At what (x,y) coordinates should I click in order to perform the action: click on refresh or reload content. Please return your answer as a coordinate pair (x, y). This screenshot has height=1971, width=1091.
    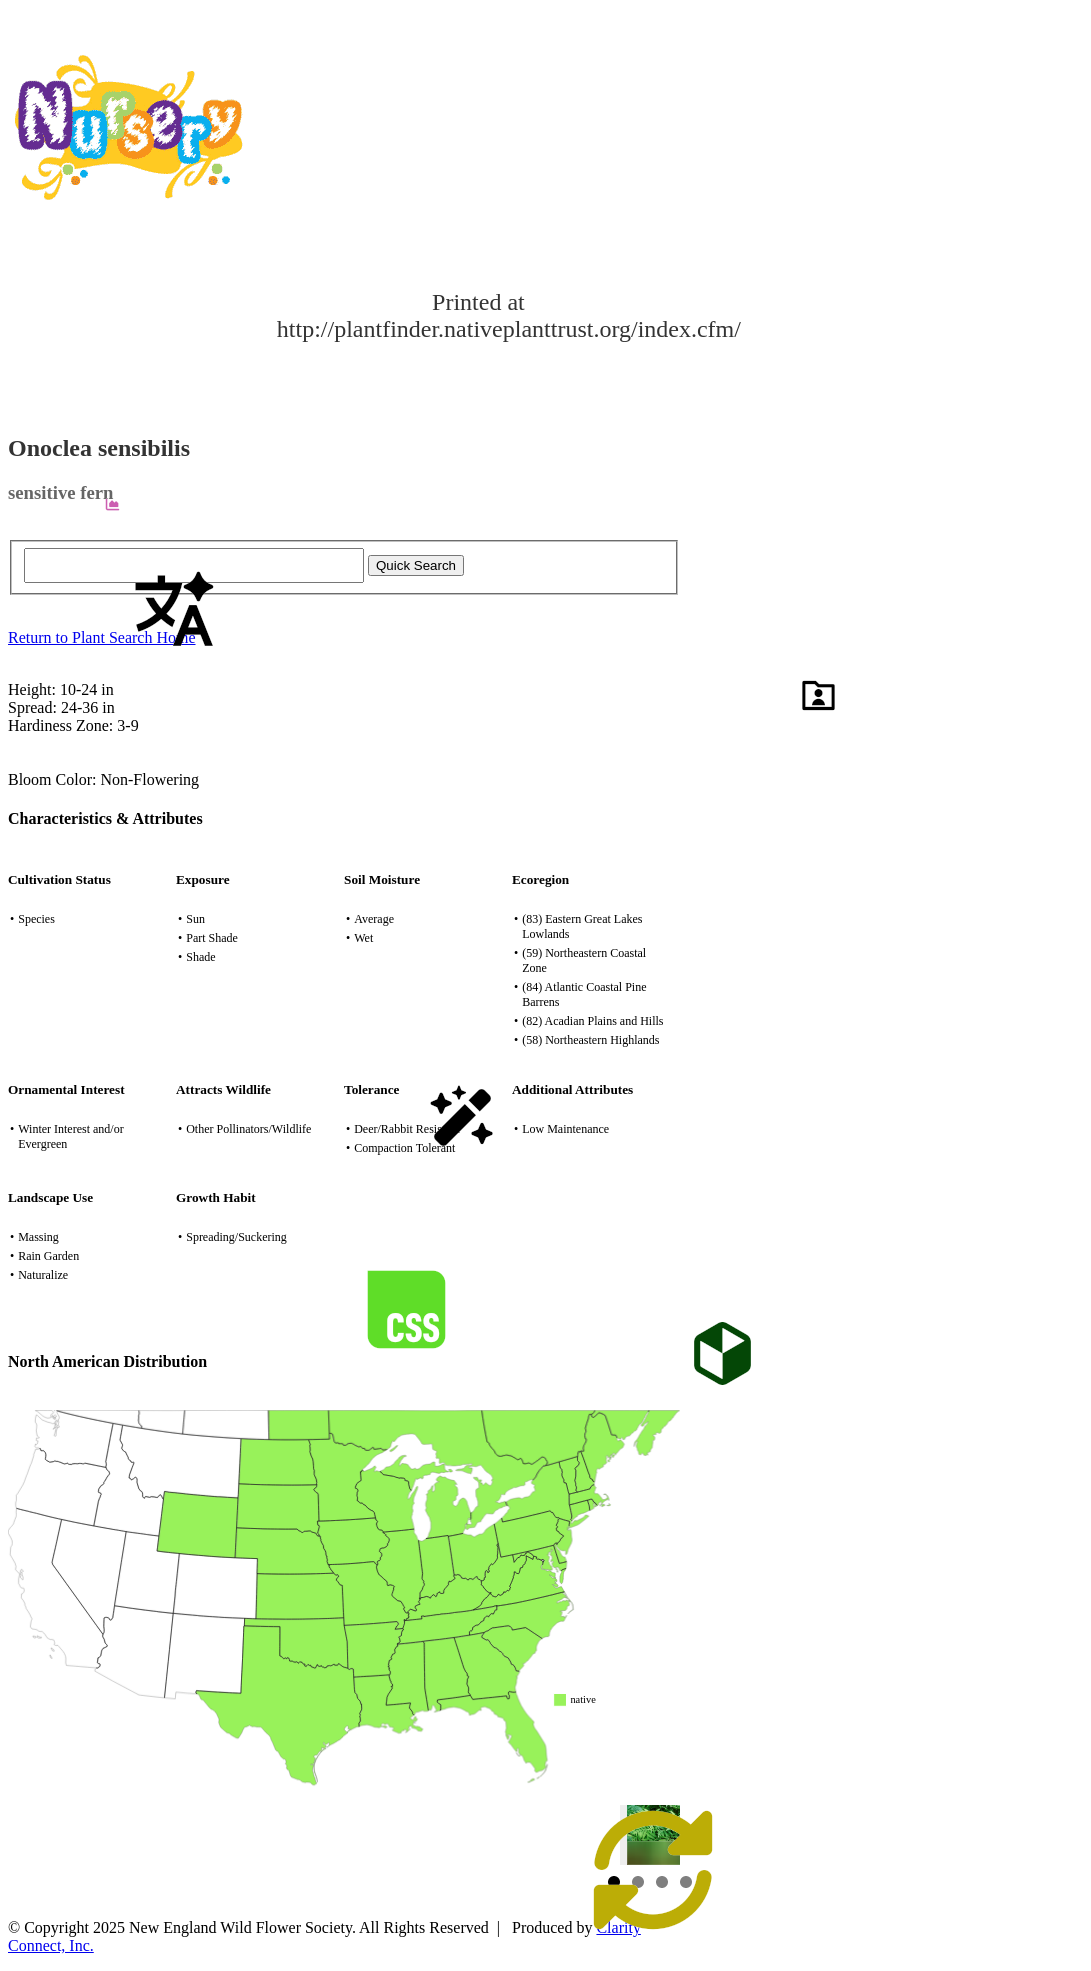
    Looking at the image, I should click on (653, 1870).